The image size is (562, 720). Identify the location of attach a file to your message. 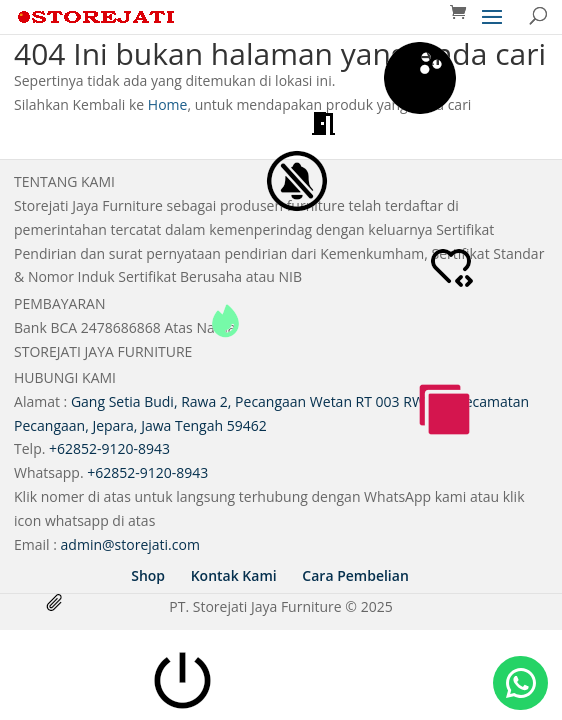
(54, 602).